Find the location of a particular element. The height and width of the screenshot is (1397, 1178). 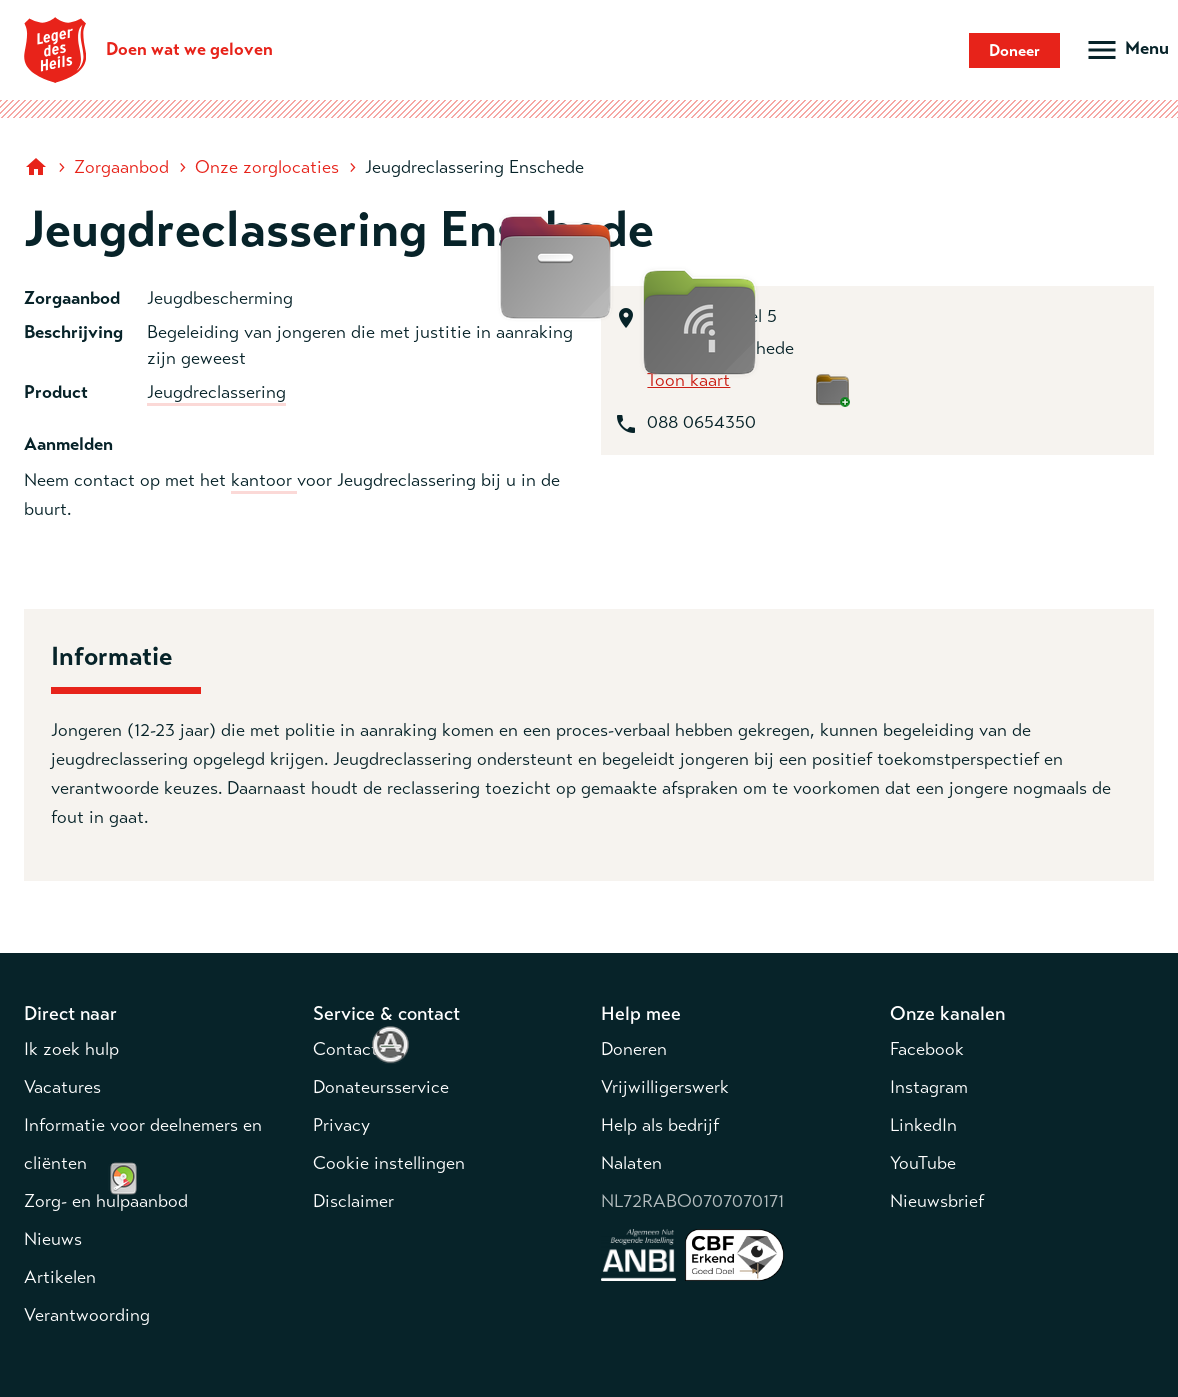

open the file manager application is located at coordinates (555, 267).